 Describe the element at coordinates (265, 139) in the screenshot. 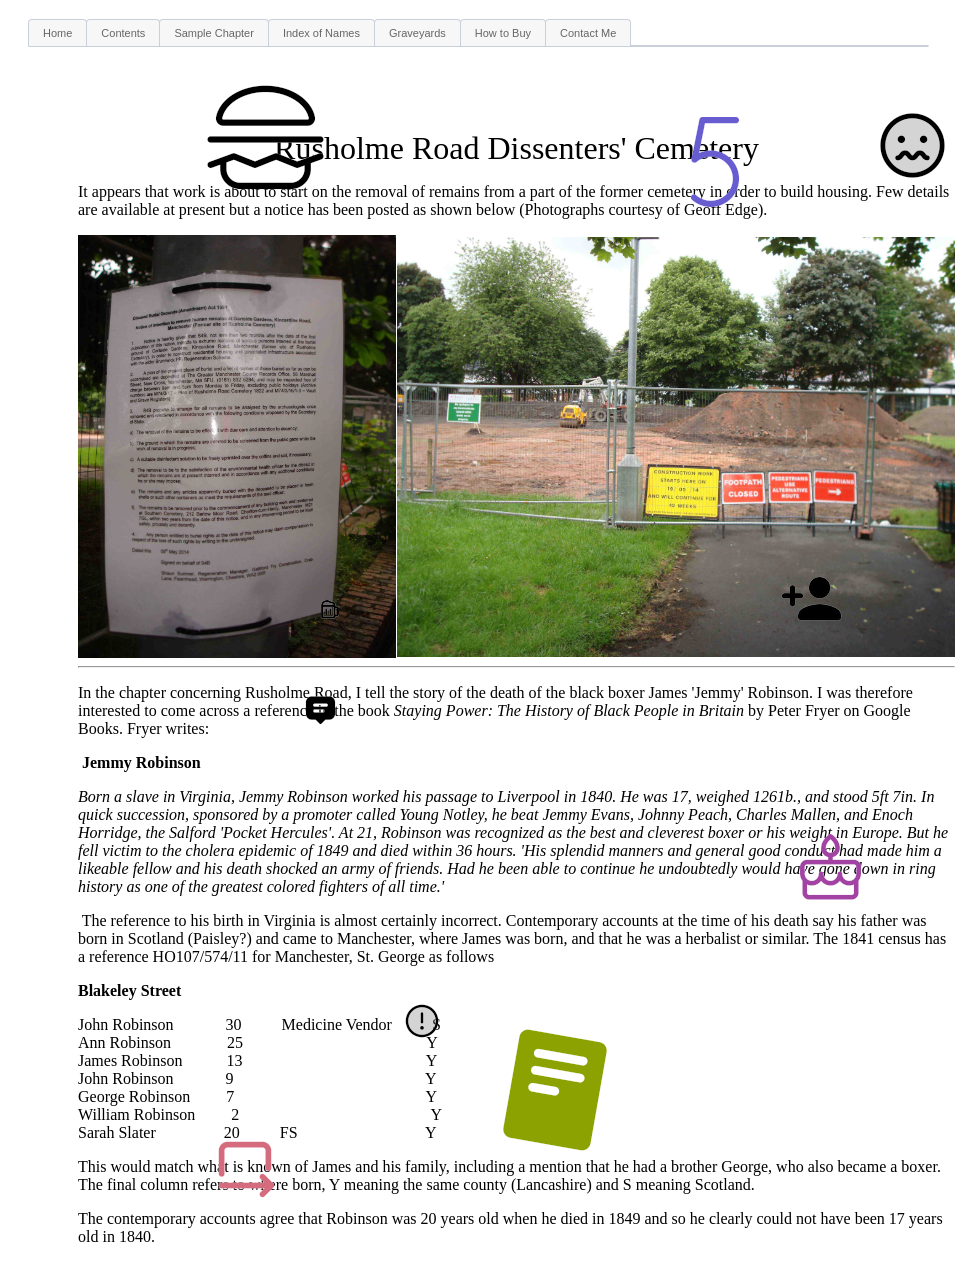

I see `open navigation menu` at that location.